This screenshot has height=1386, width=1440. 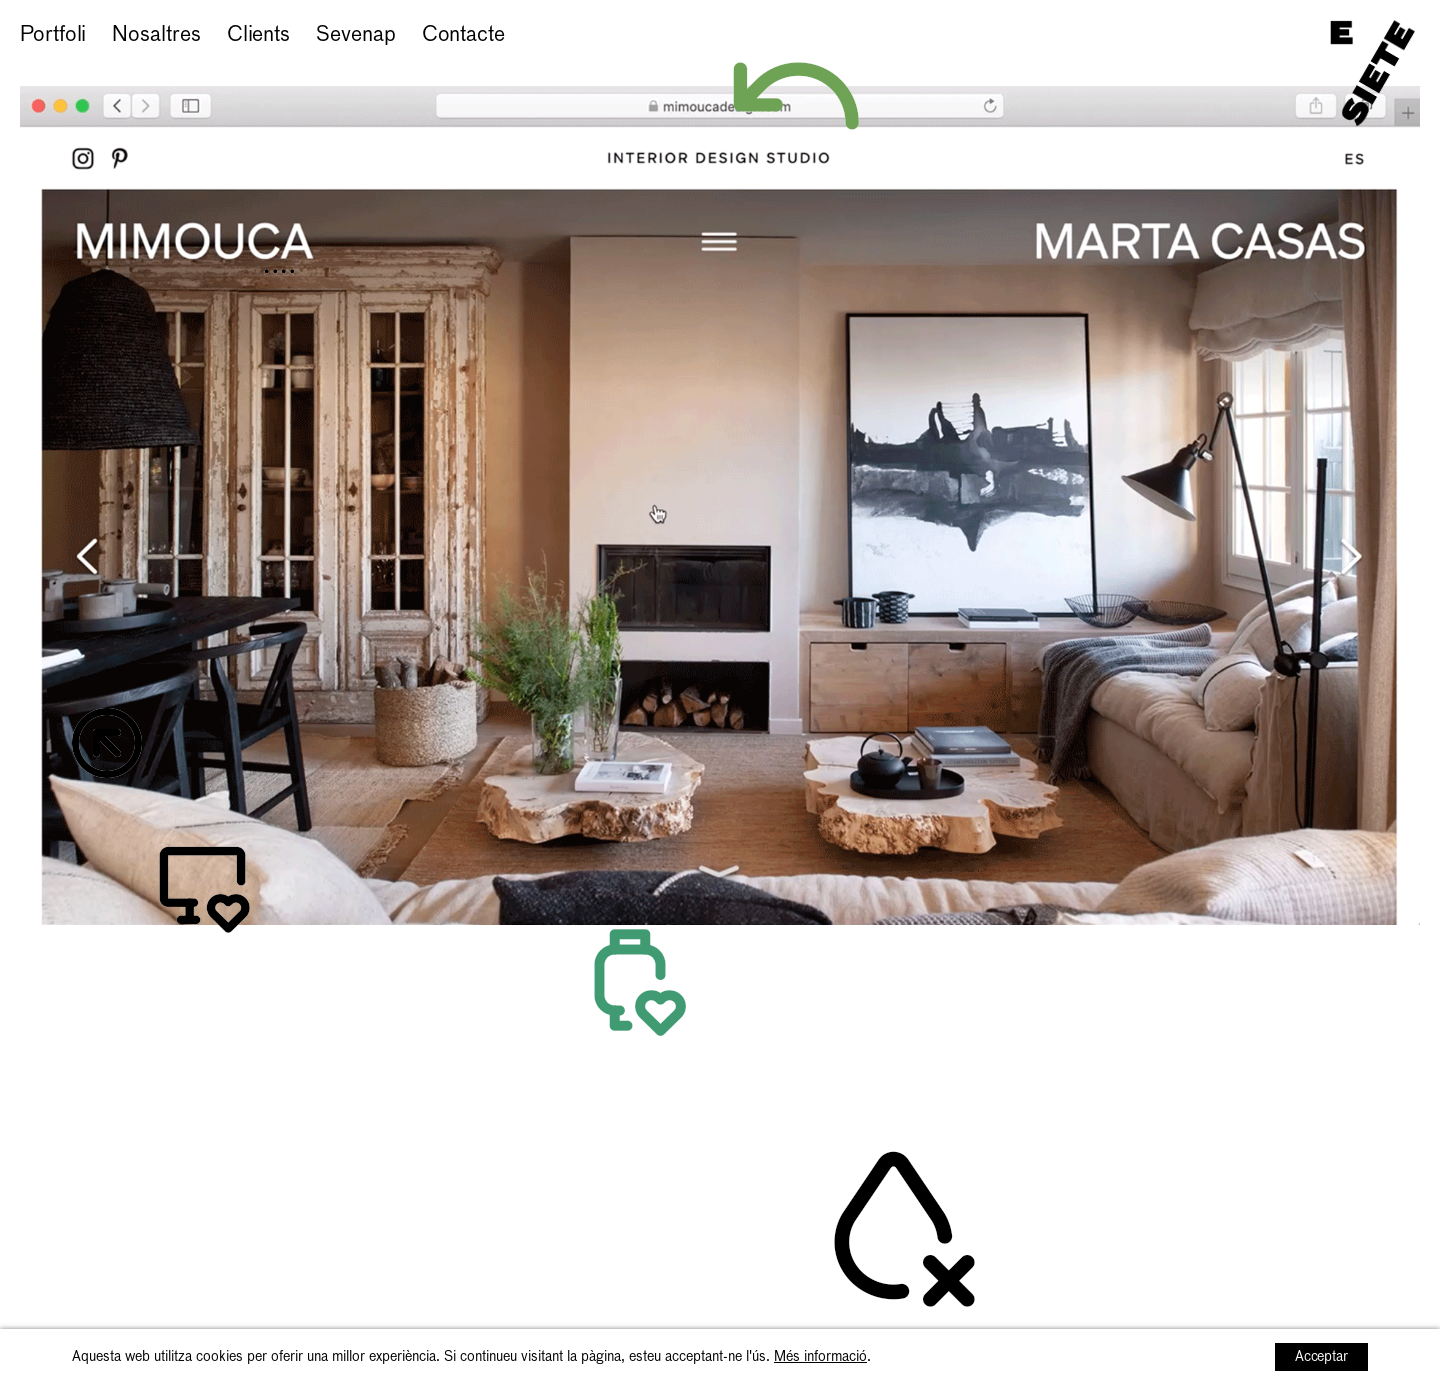 What do you see at coordinates (893, 1225) in the screenshot?
I see `disable water or liquid-related feature` at bounding box center [893, 1225].